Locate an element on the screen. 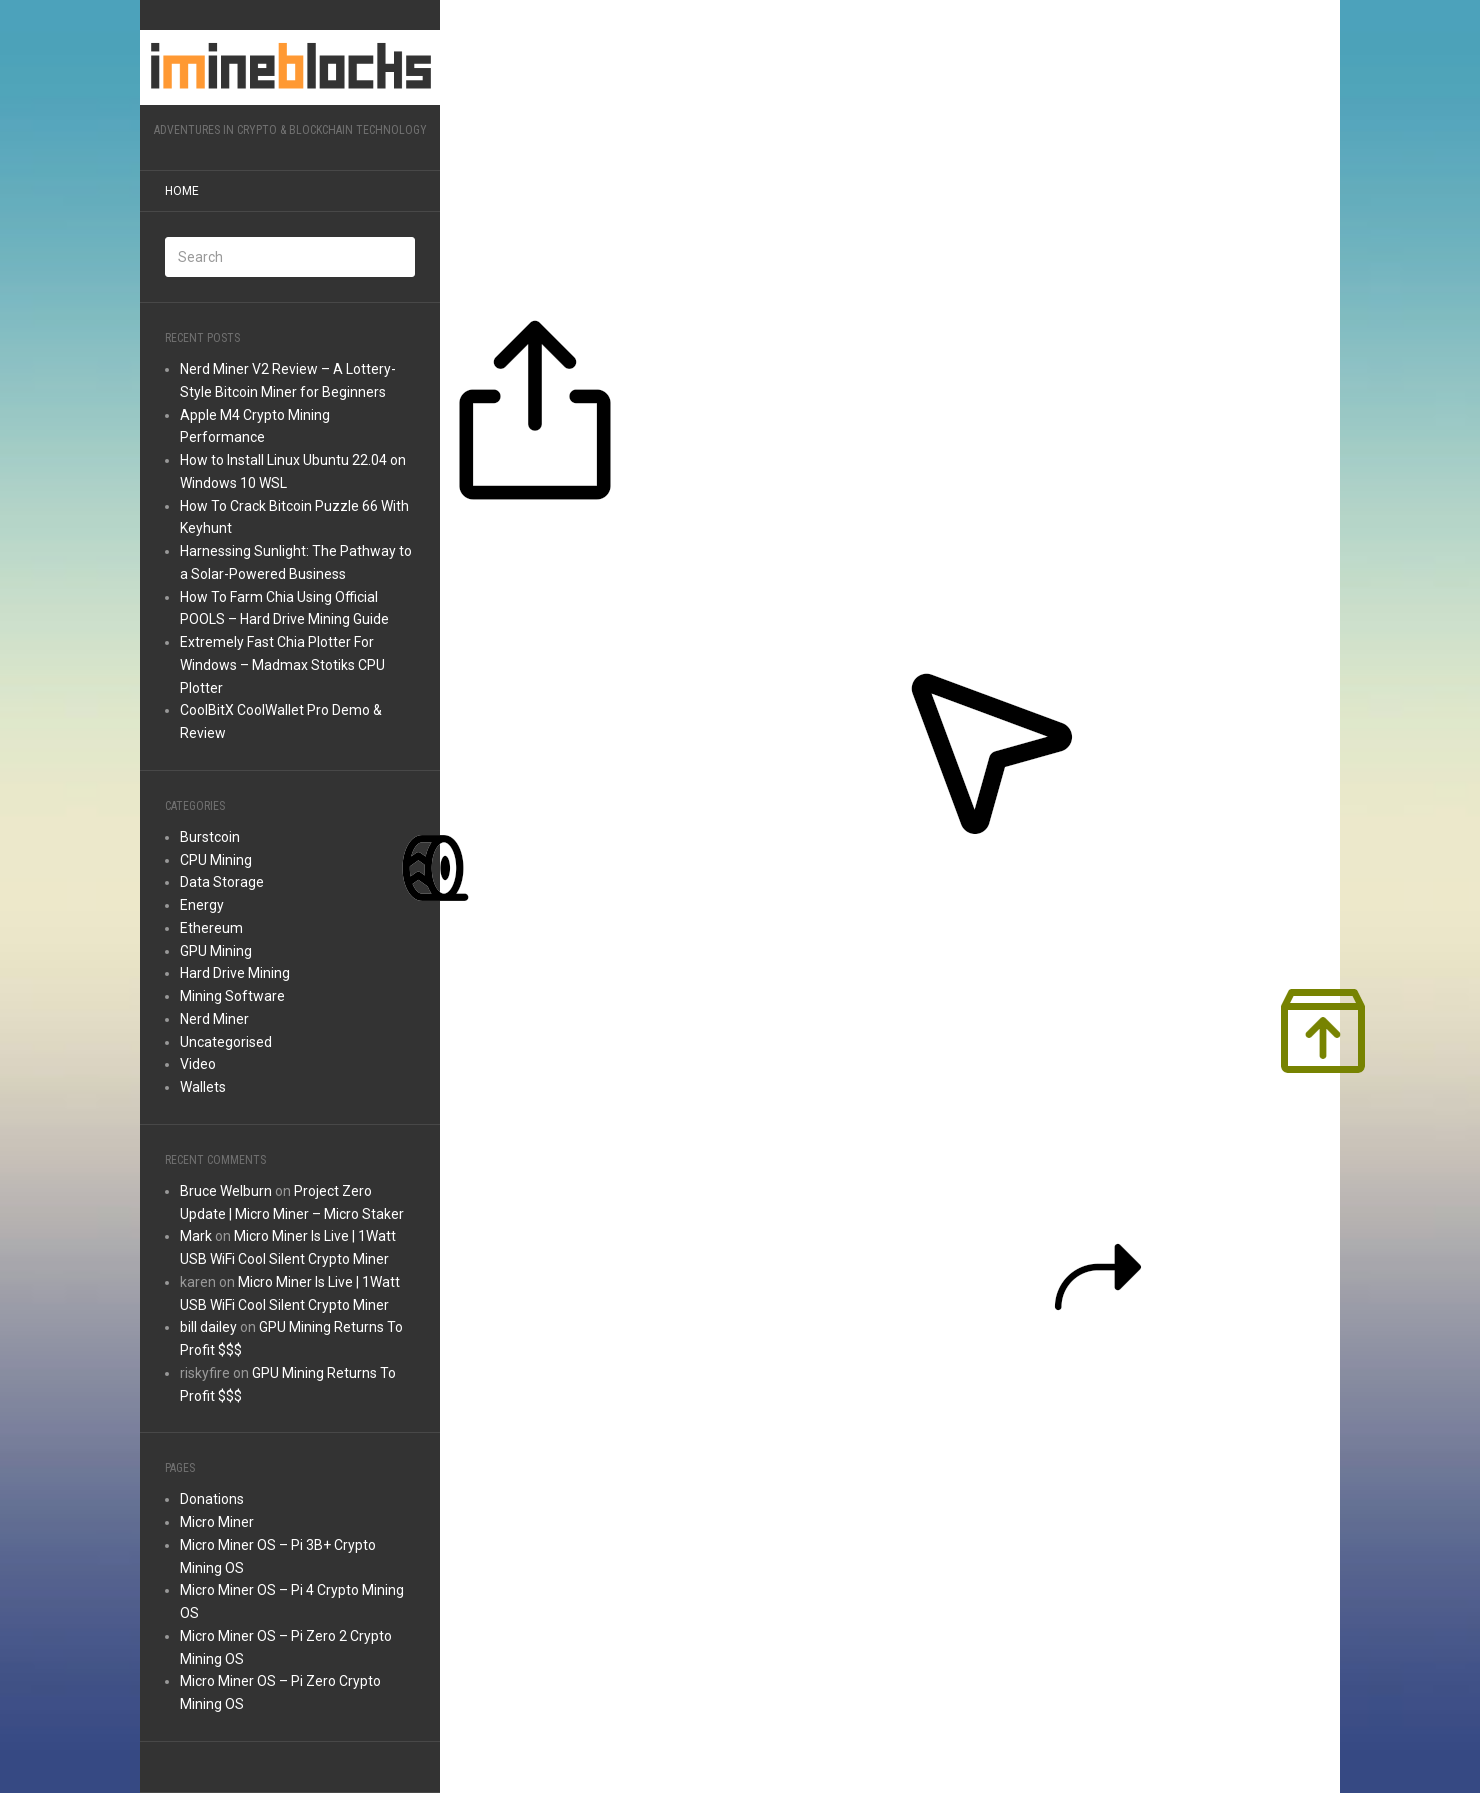 The width and height of the screenshot is (1480, 1793). share or forward content is located at coordinates (1098, 1277).